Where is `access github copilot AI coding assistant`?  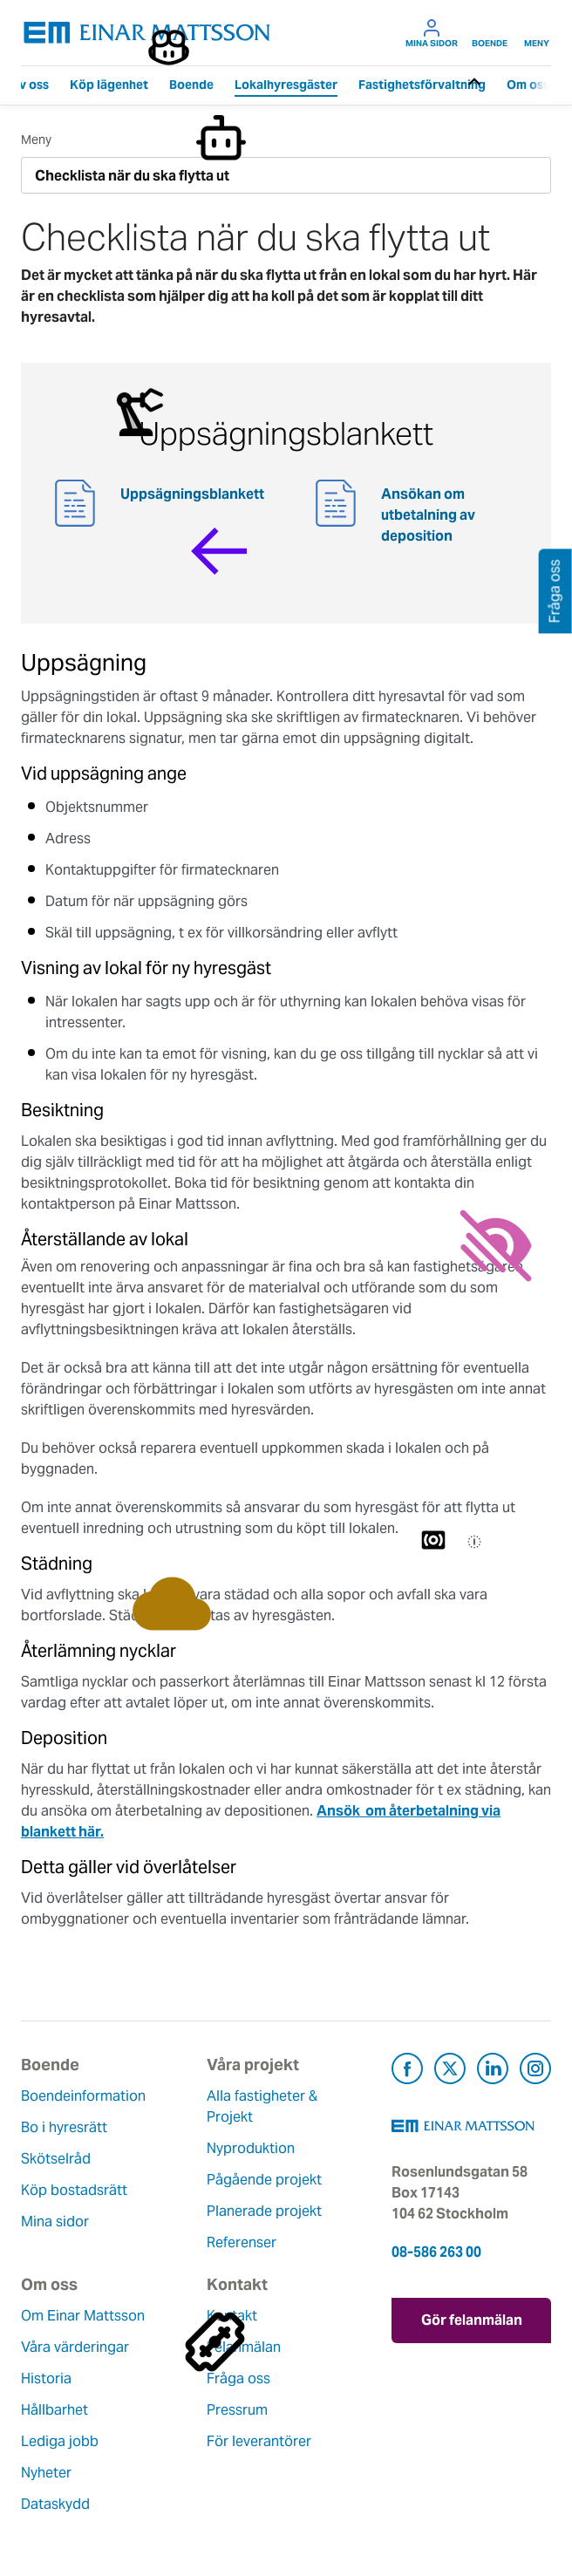 access github copilot AI coding assistant is located at coordinates (168, 46).